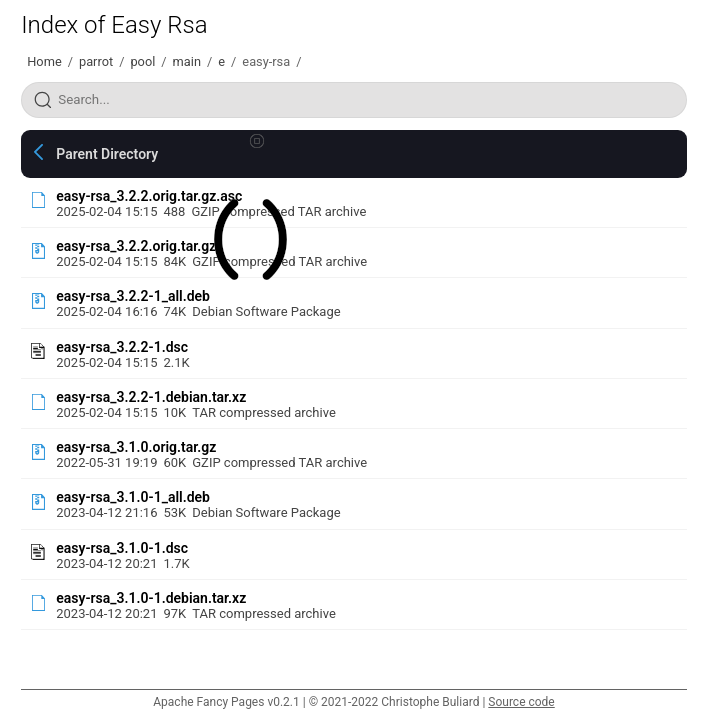 The height and width of the screenshot is (720, 708). I want to click on insert parentheses or brackets in text, so click(250, 239).